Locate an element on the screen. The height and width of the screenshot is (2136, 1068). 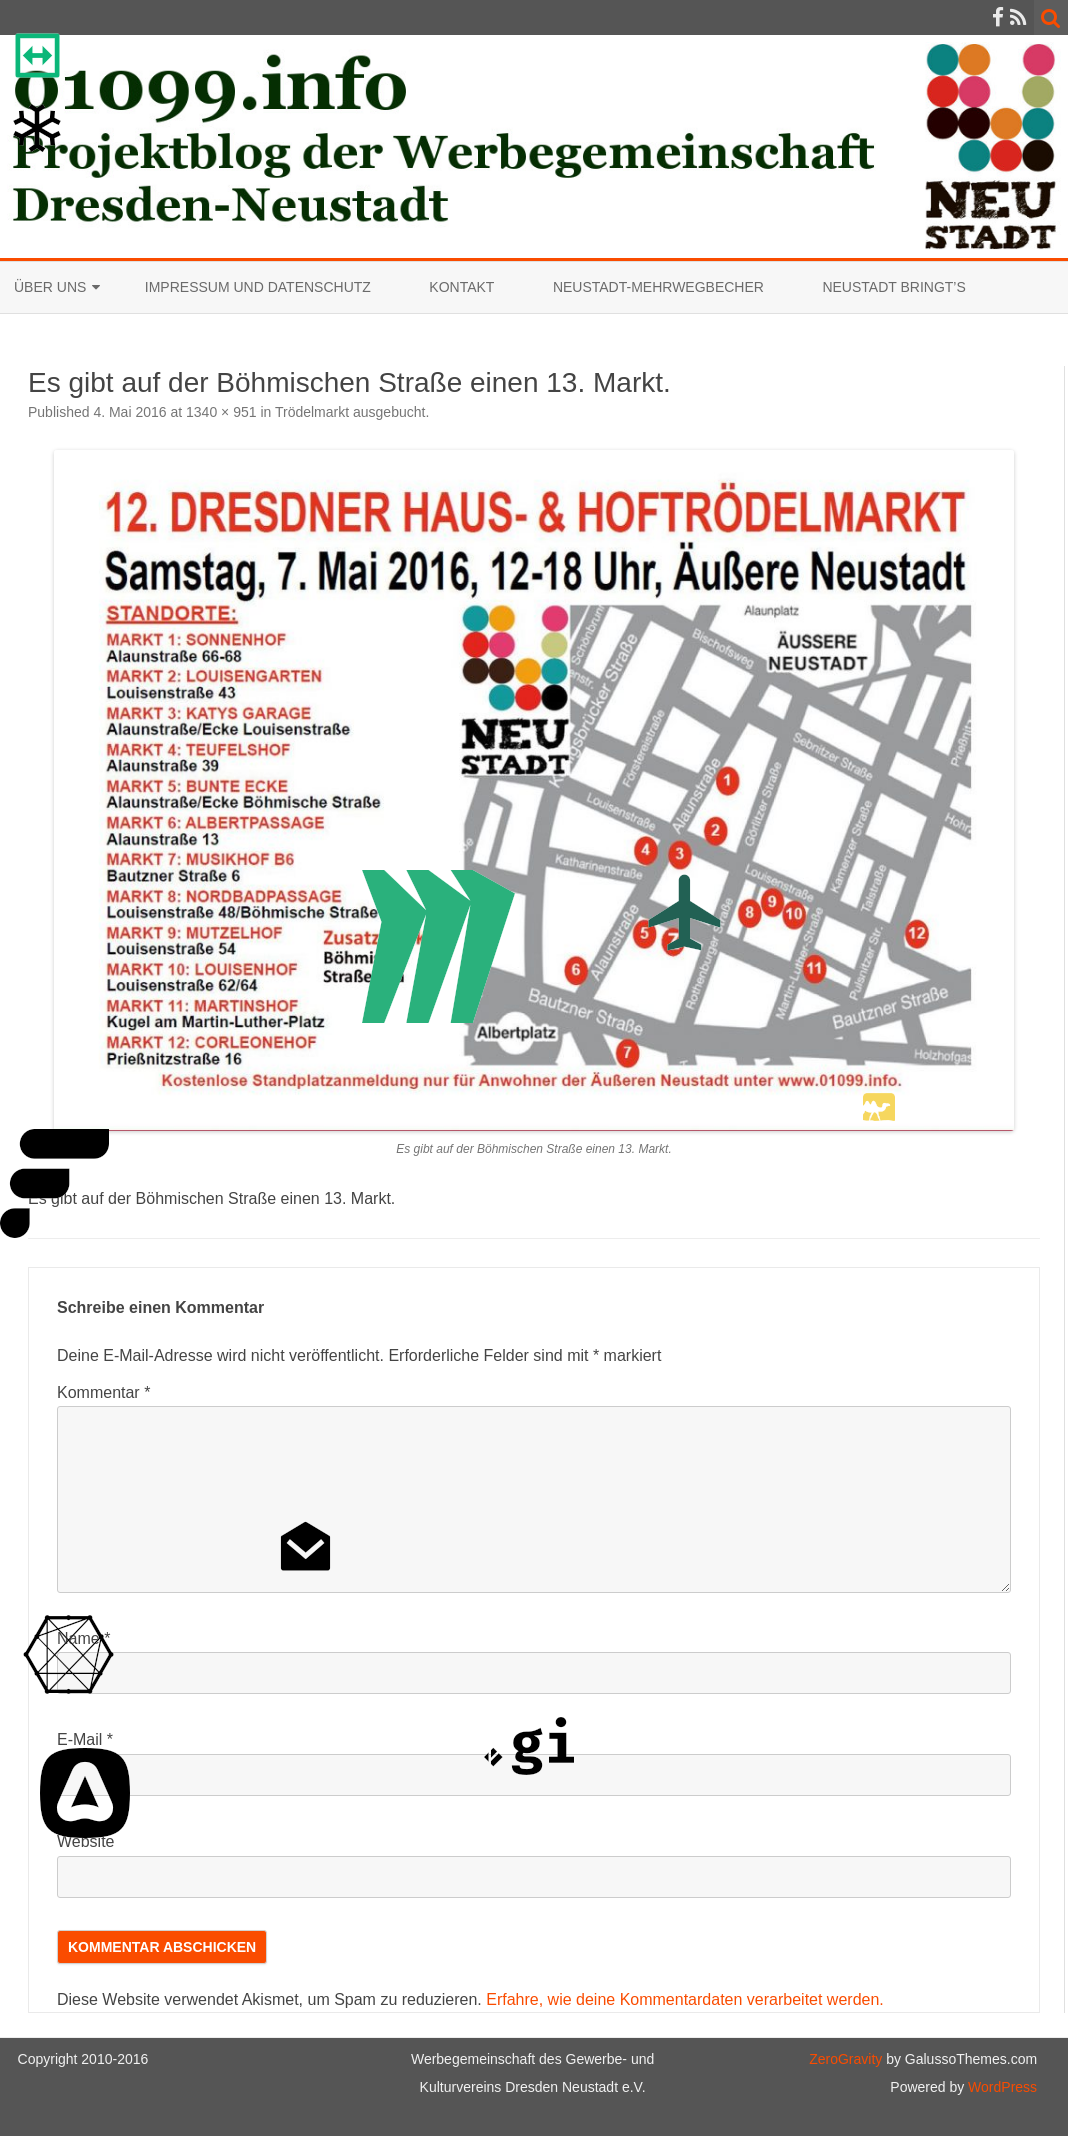
AdonisJS framework logo is located at coordinates (85, 1793).